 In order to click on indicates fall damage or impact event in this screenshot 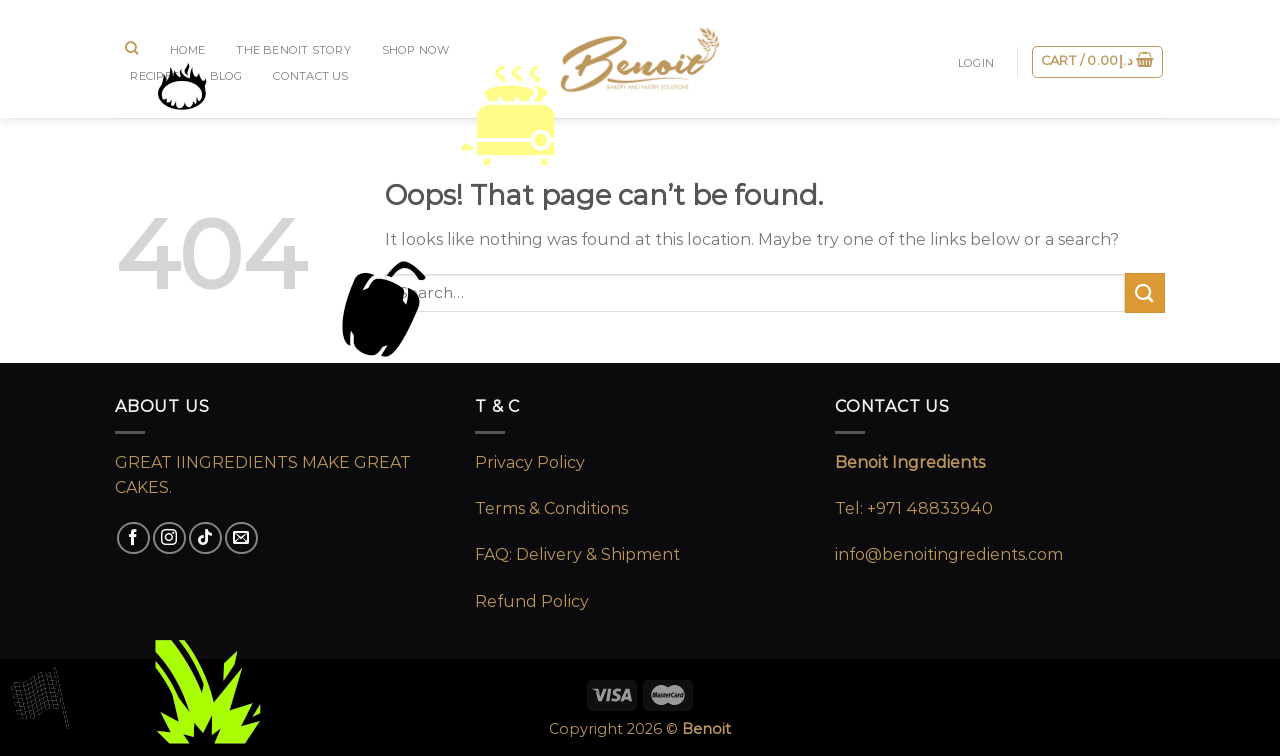, I will do `click(207, 692)`.